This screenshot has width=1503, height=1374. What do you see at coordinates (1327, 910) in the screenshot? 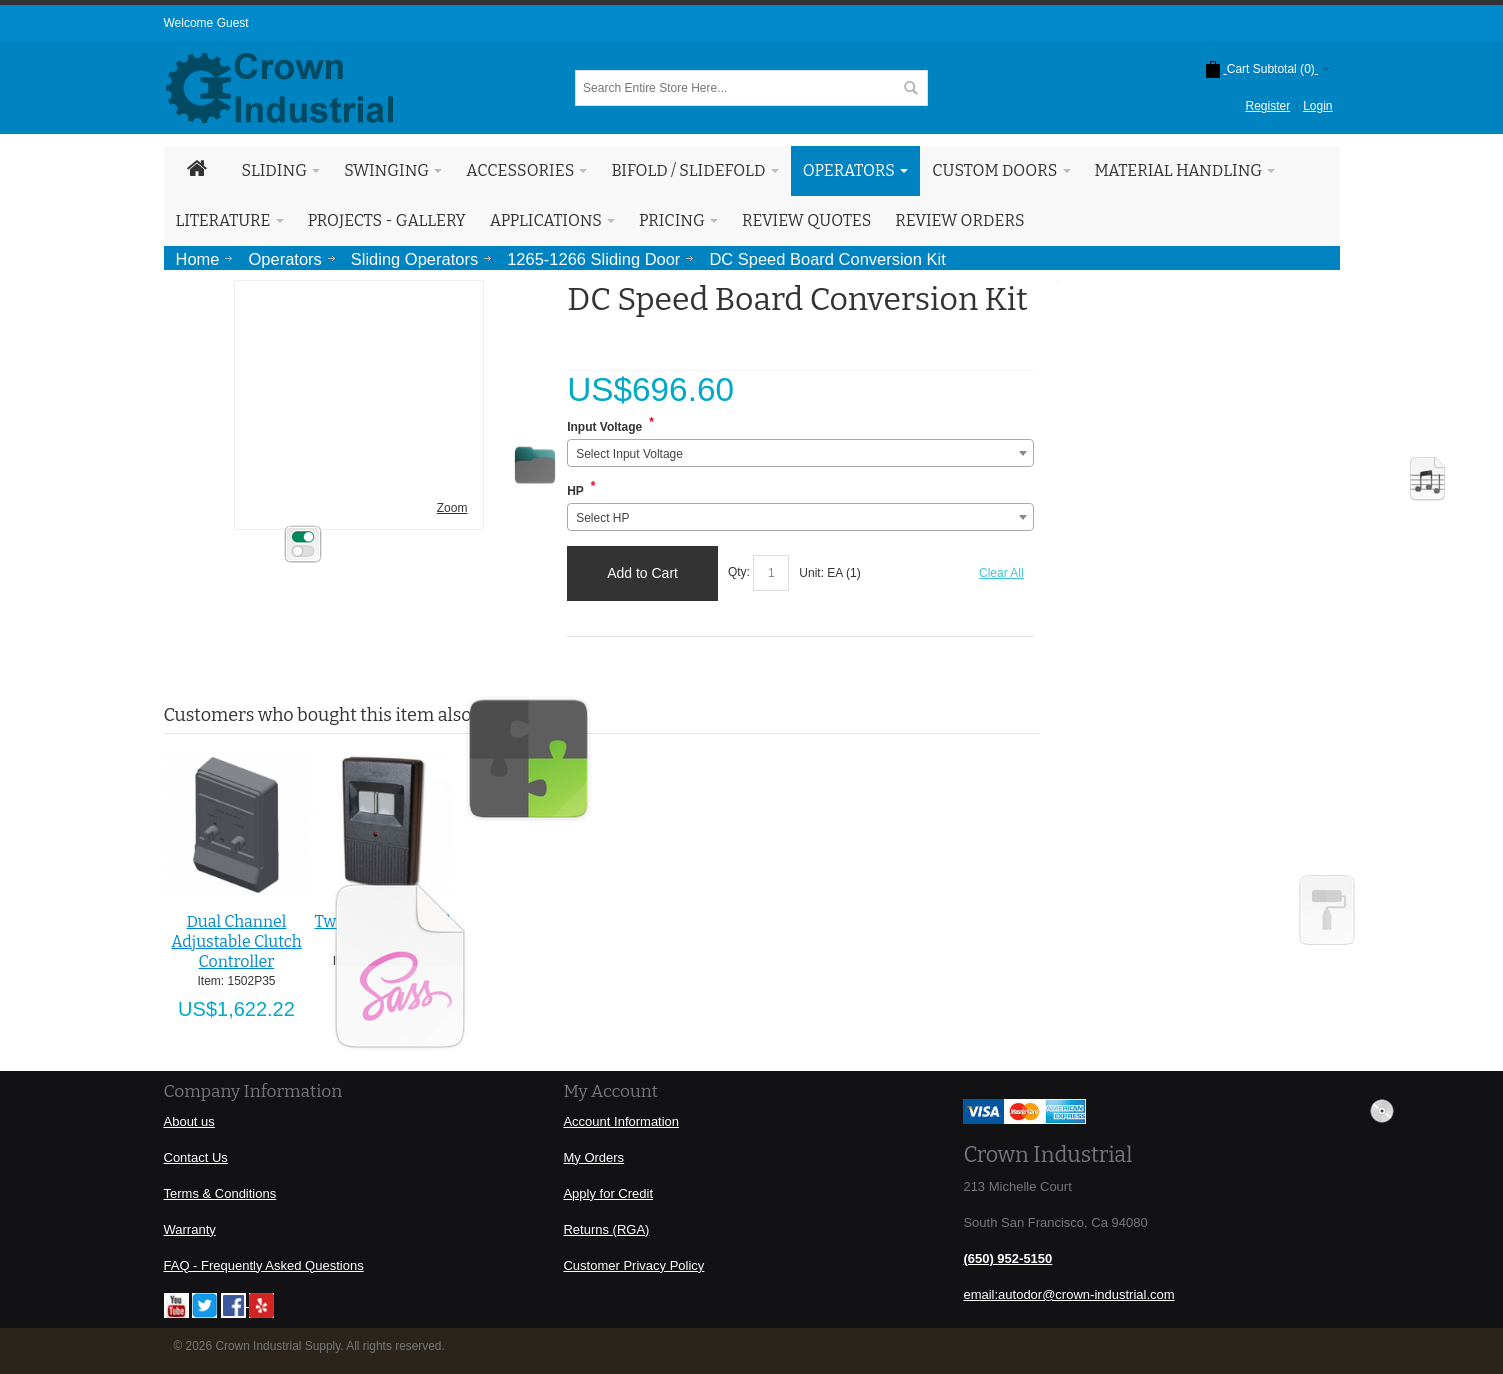
I see `a theme or appearance customization file` at bounding box center [1327, 910].